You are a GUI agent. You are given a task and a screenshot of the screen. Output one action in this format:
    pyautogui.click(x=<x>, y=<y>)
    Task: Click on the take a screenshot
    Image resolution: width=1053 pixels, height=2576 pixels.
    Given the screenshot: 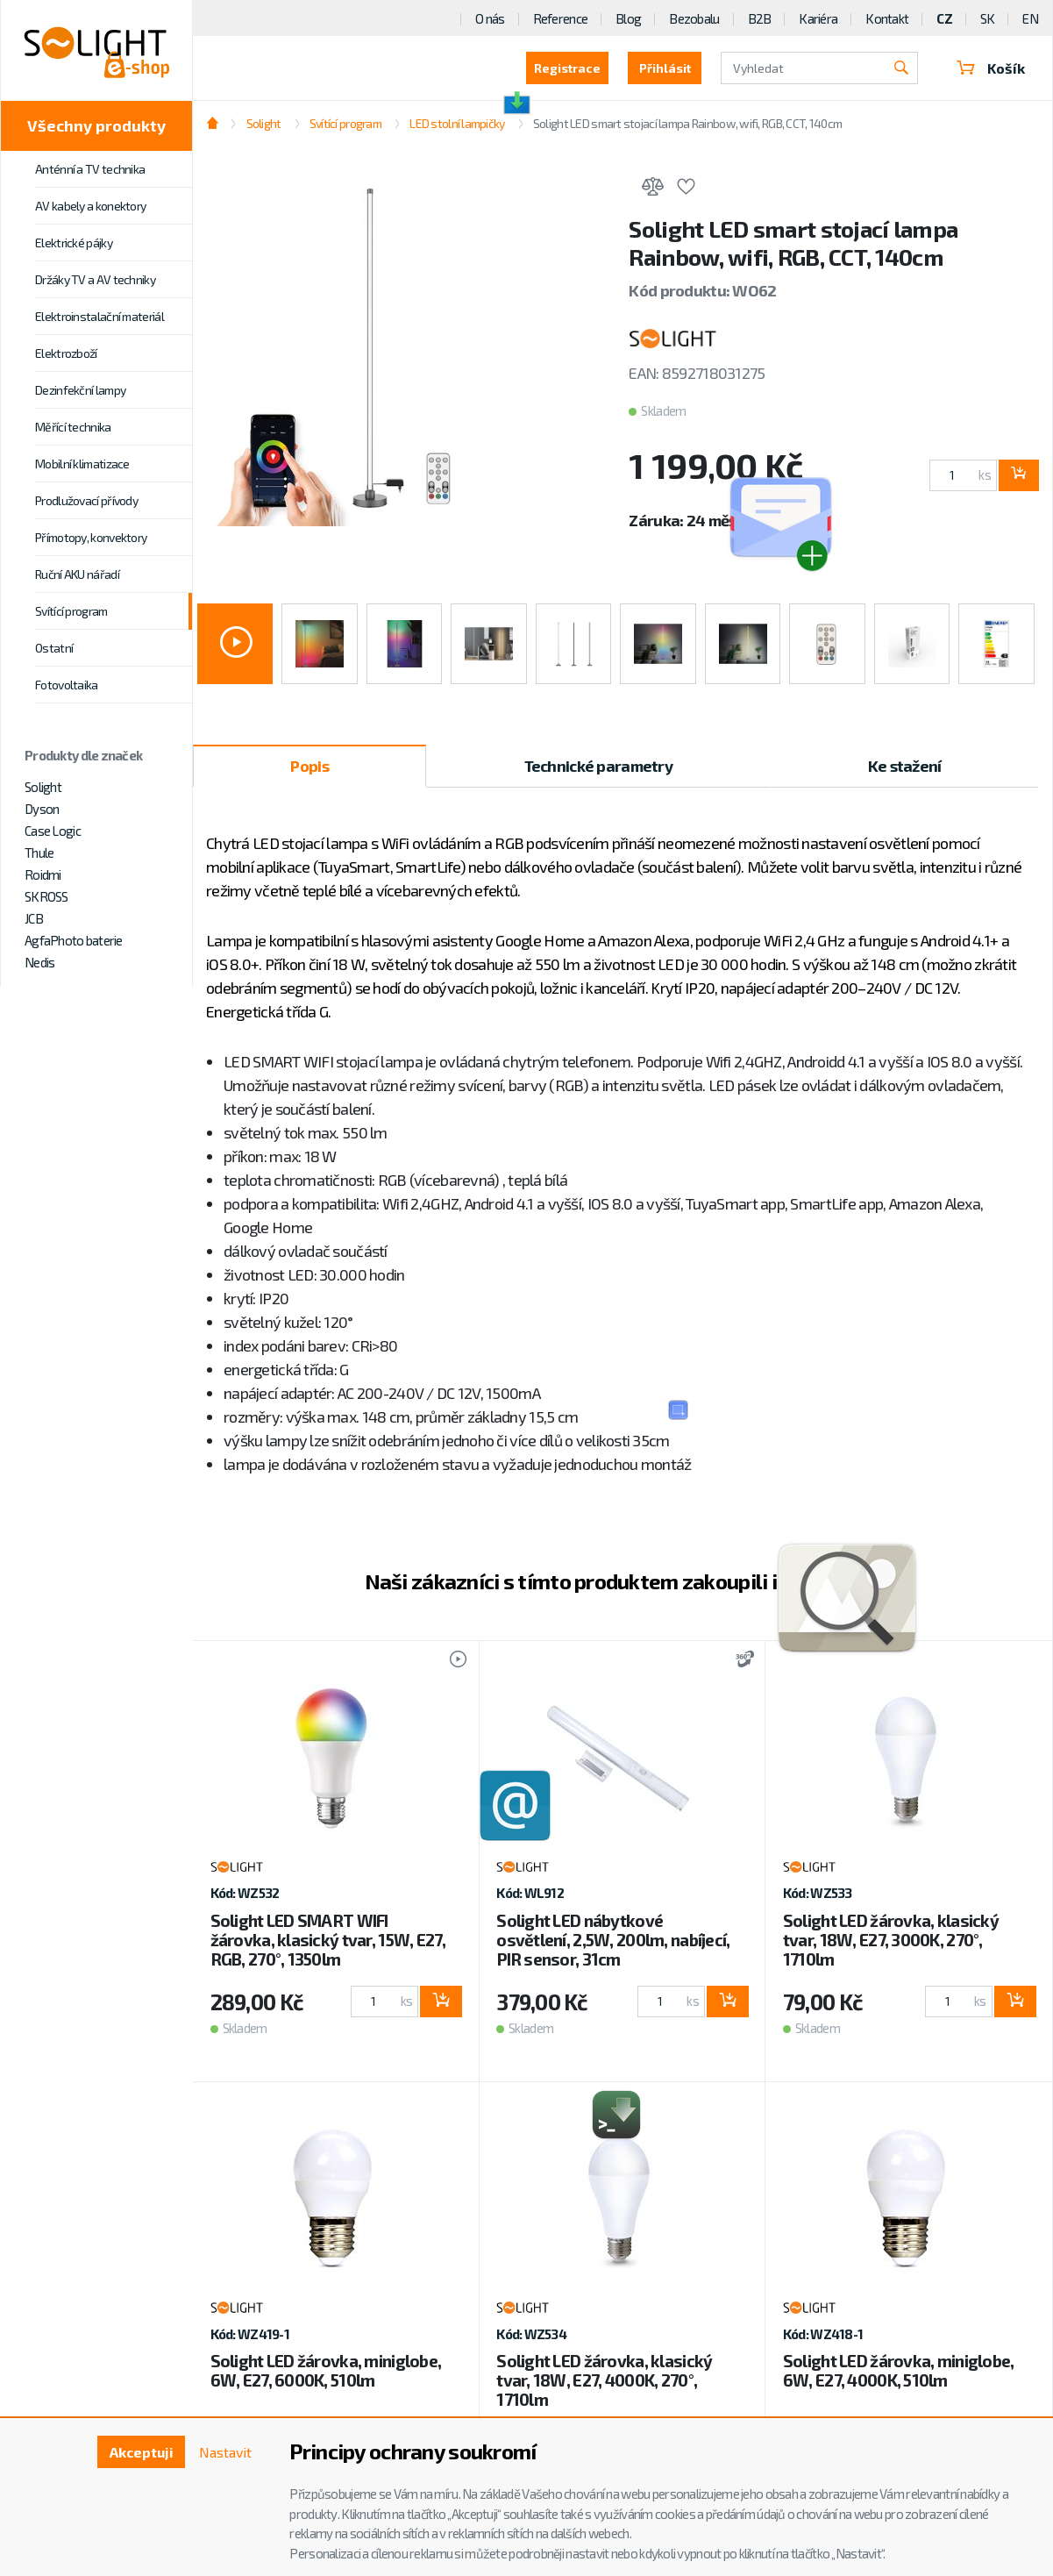 What is the action you would take?
    pyautogui.click(x=678, y=1409)
    